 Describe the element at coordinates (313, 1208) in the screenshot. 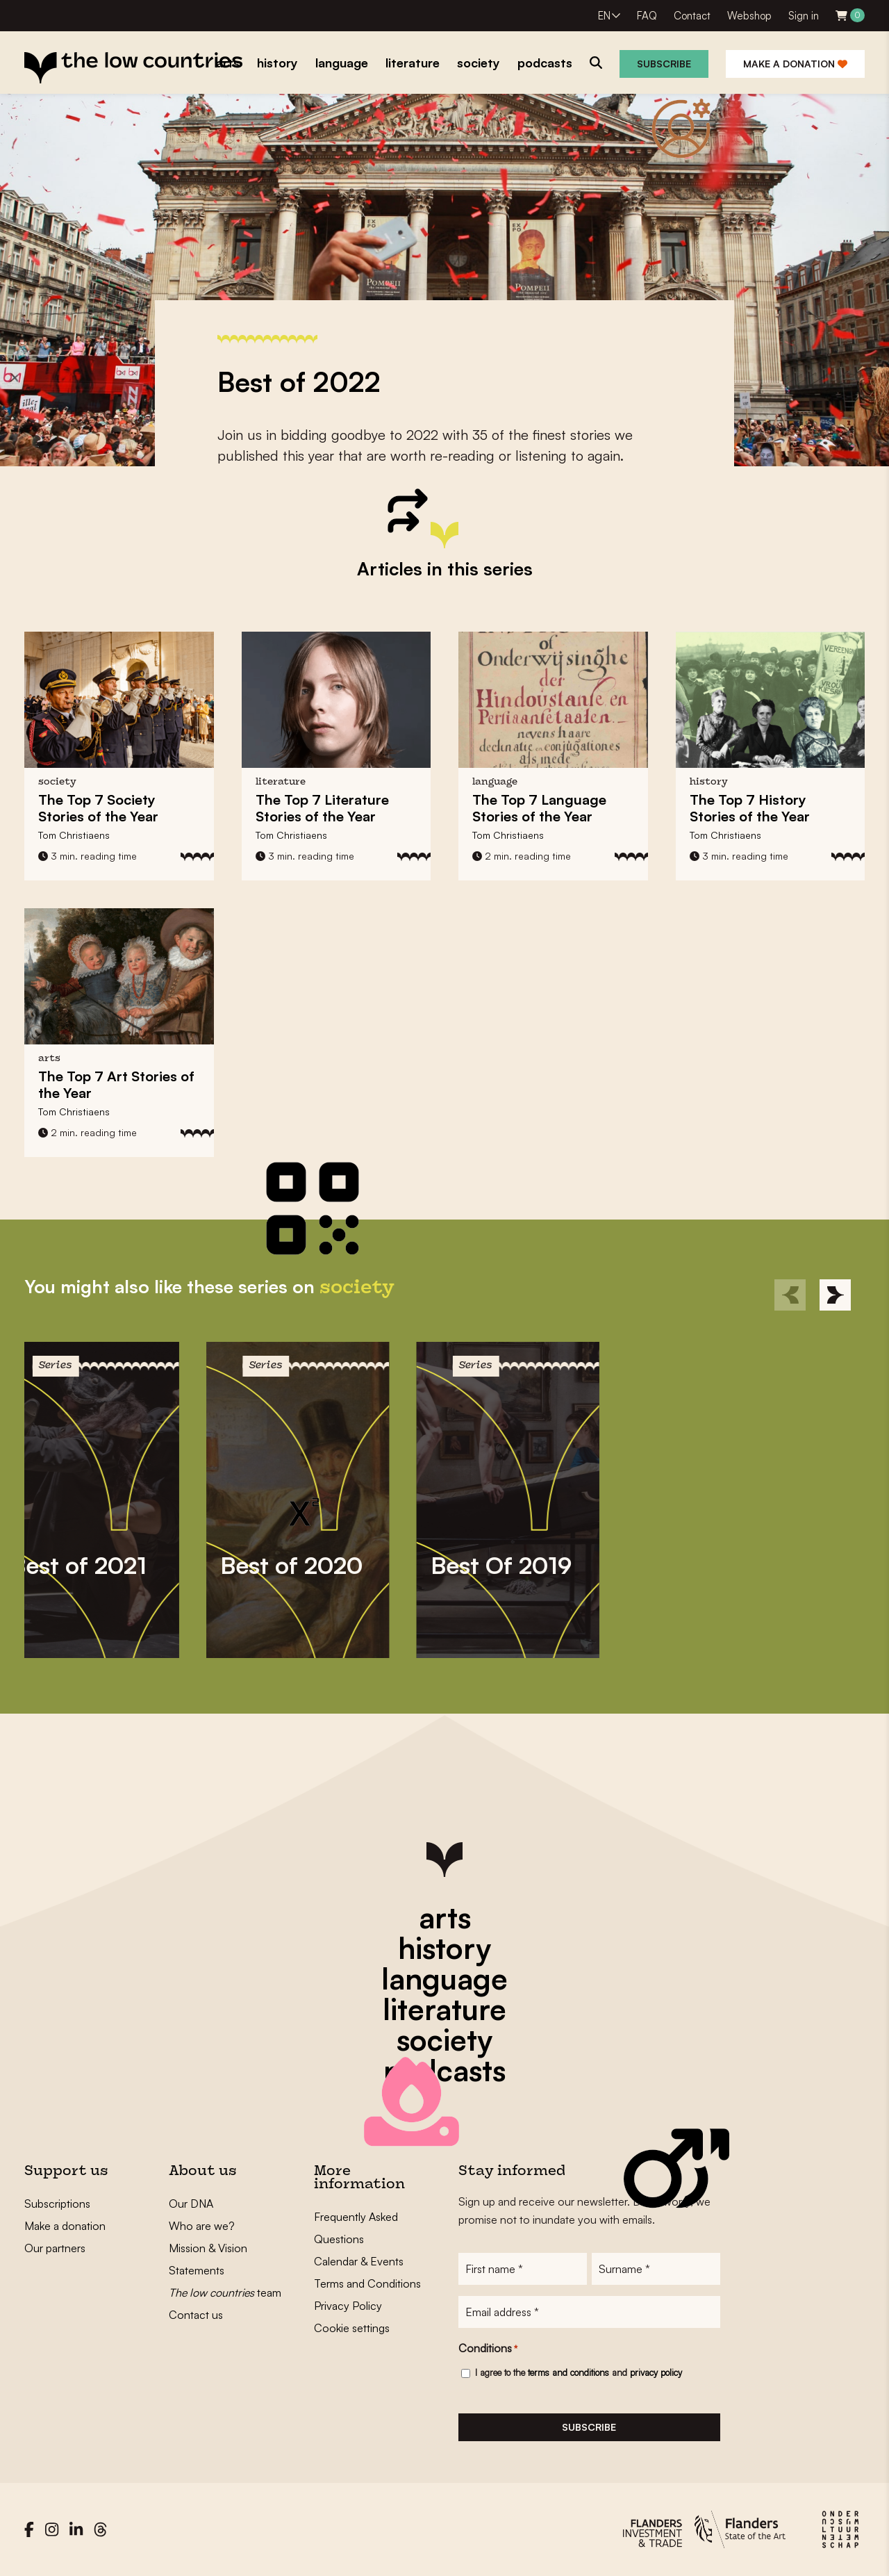

I see `scan or generate a QR code` at that location.